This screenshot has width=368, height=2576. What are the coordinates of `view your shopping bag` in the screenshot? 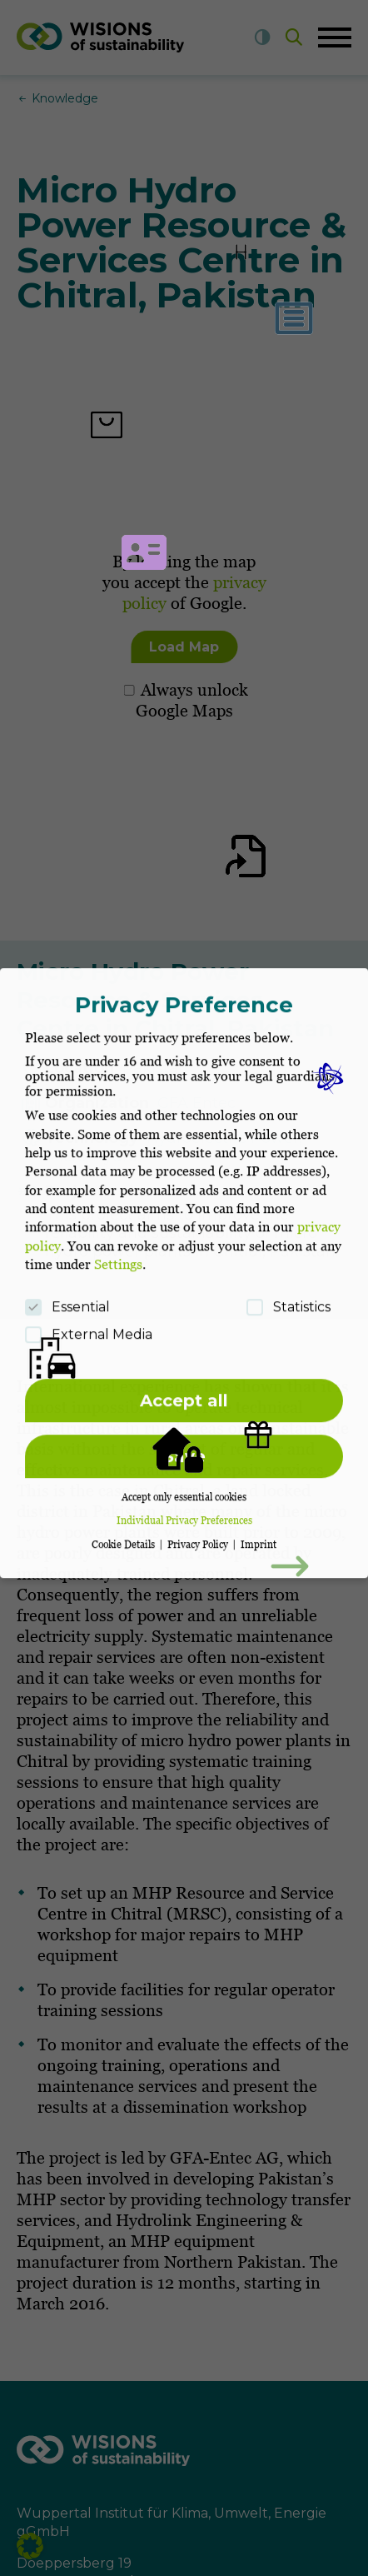 It's located at (107, 425).